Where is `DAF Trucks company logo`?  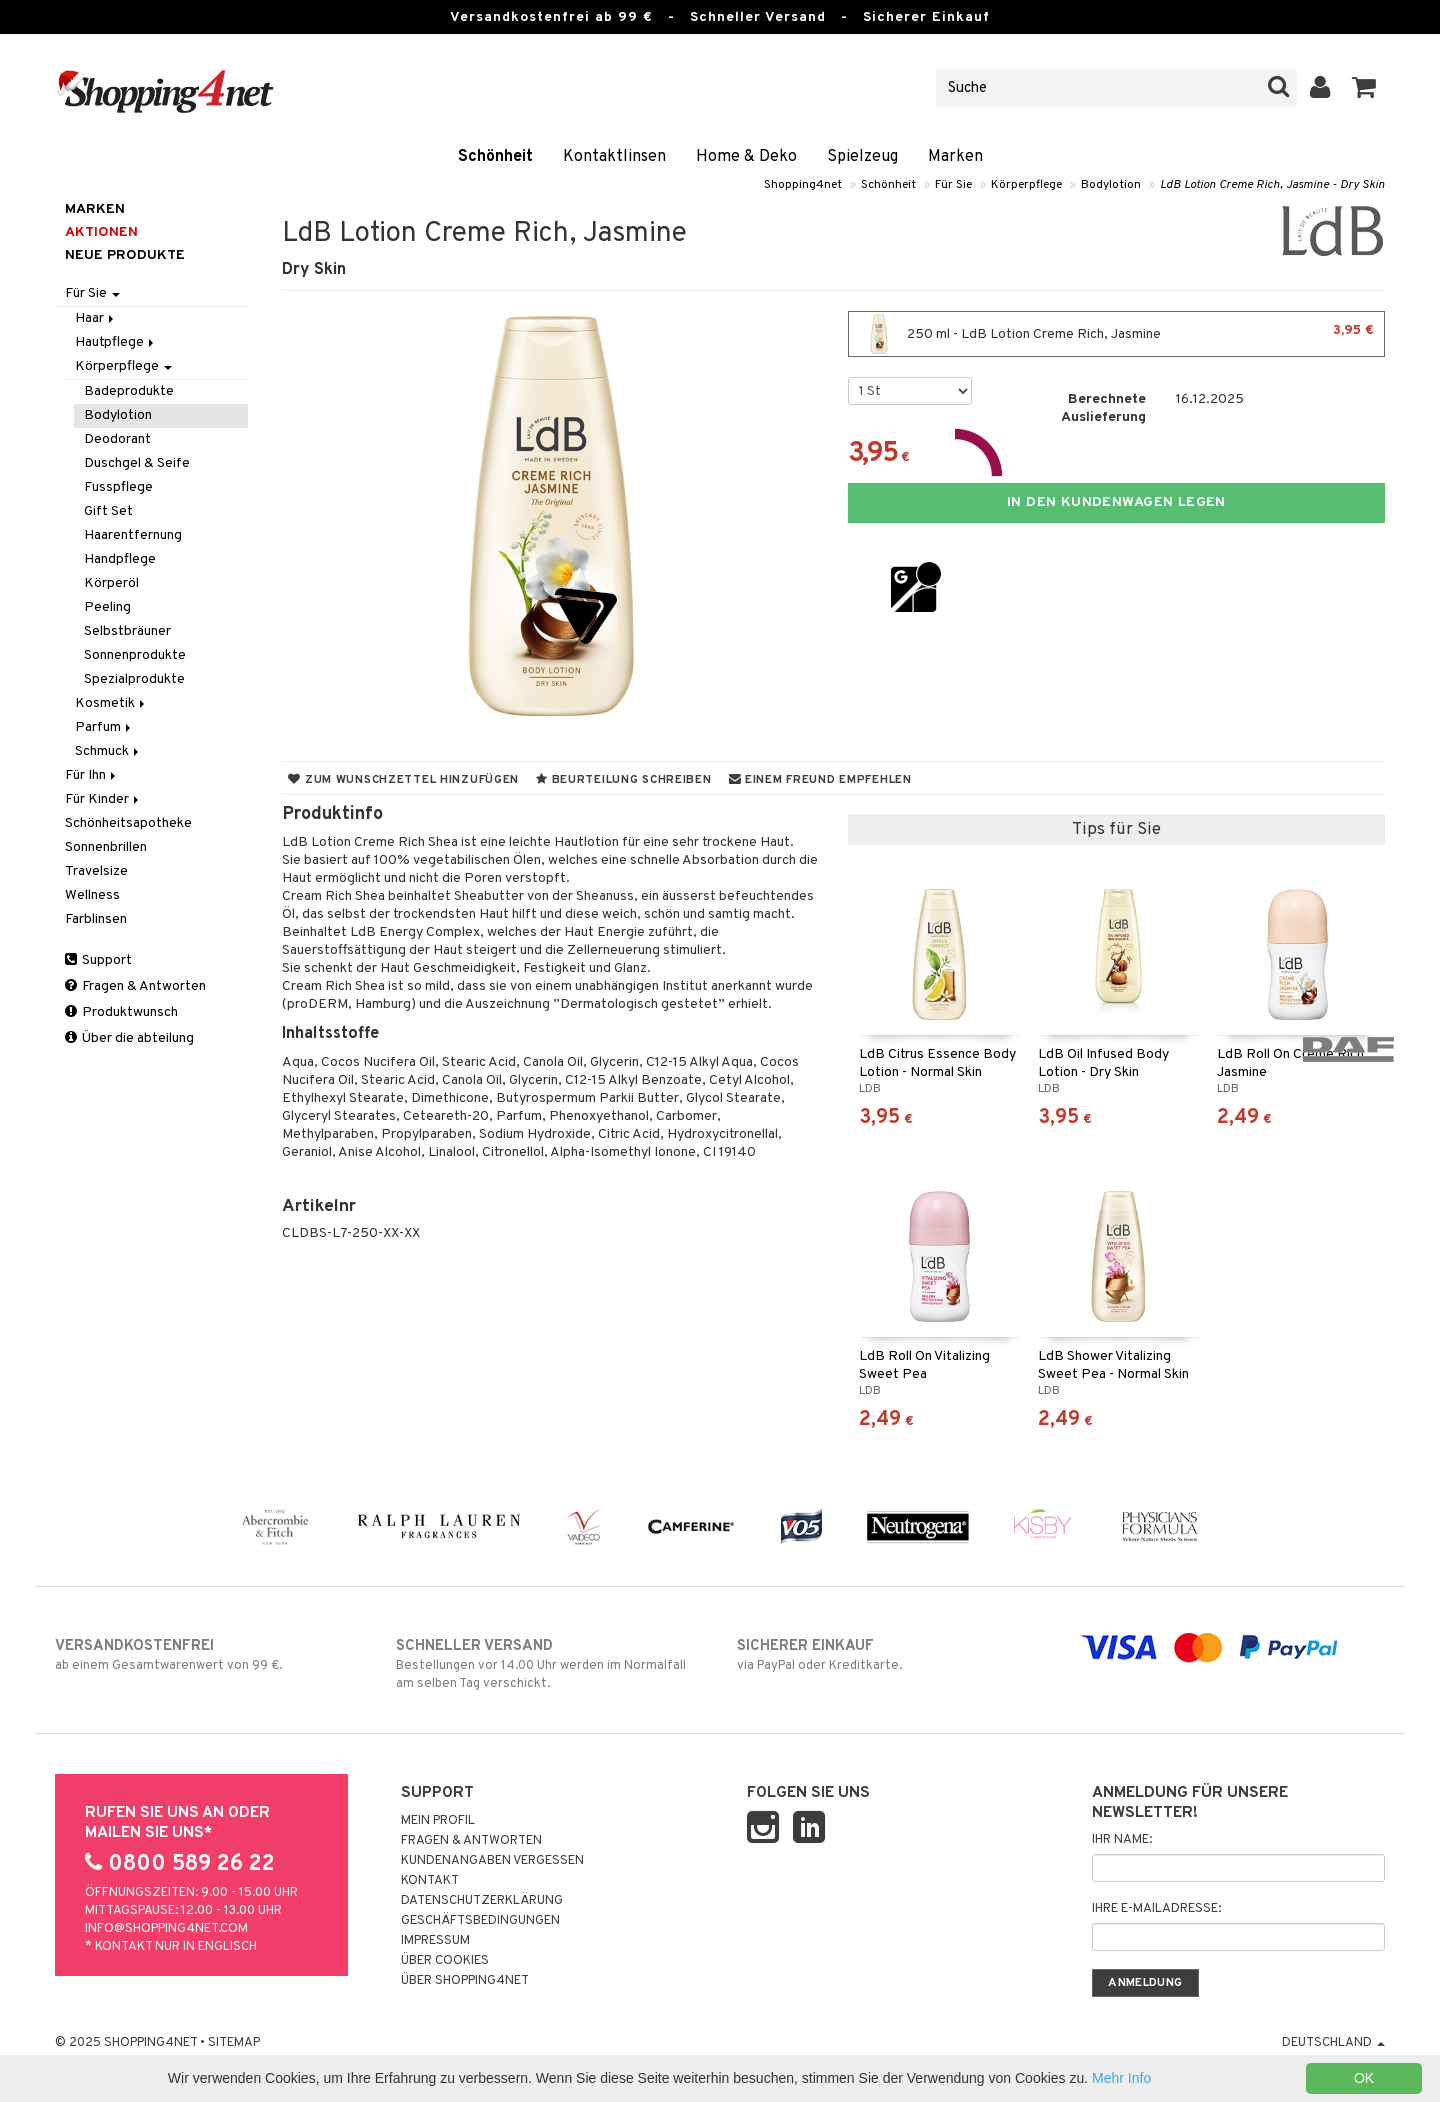
DAF Trucks company logo is located at coordinates (1348, 1049).